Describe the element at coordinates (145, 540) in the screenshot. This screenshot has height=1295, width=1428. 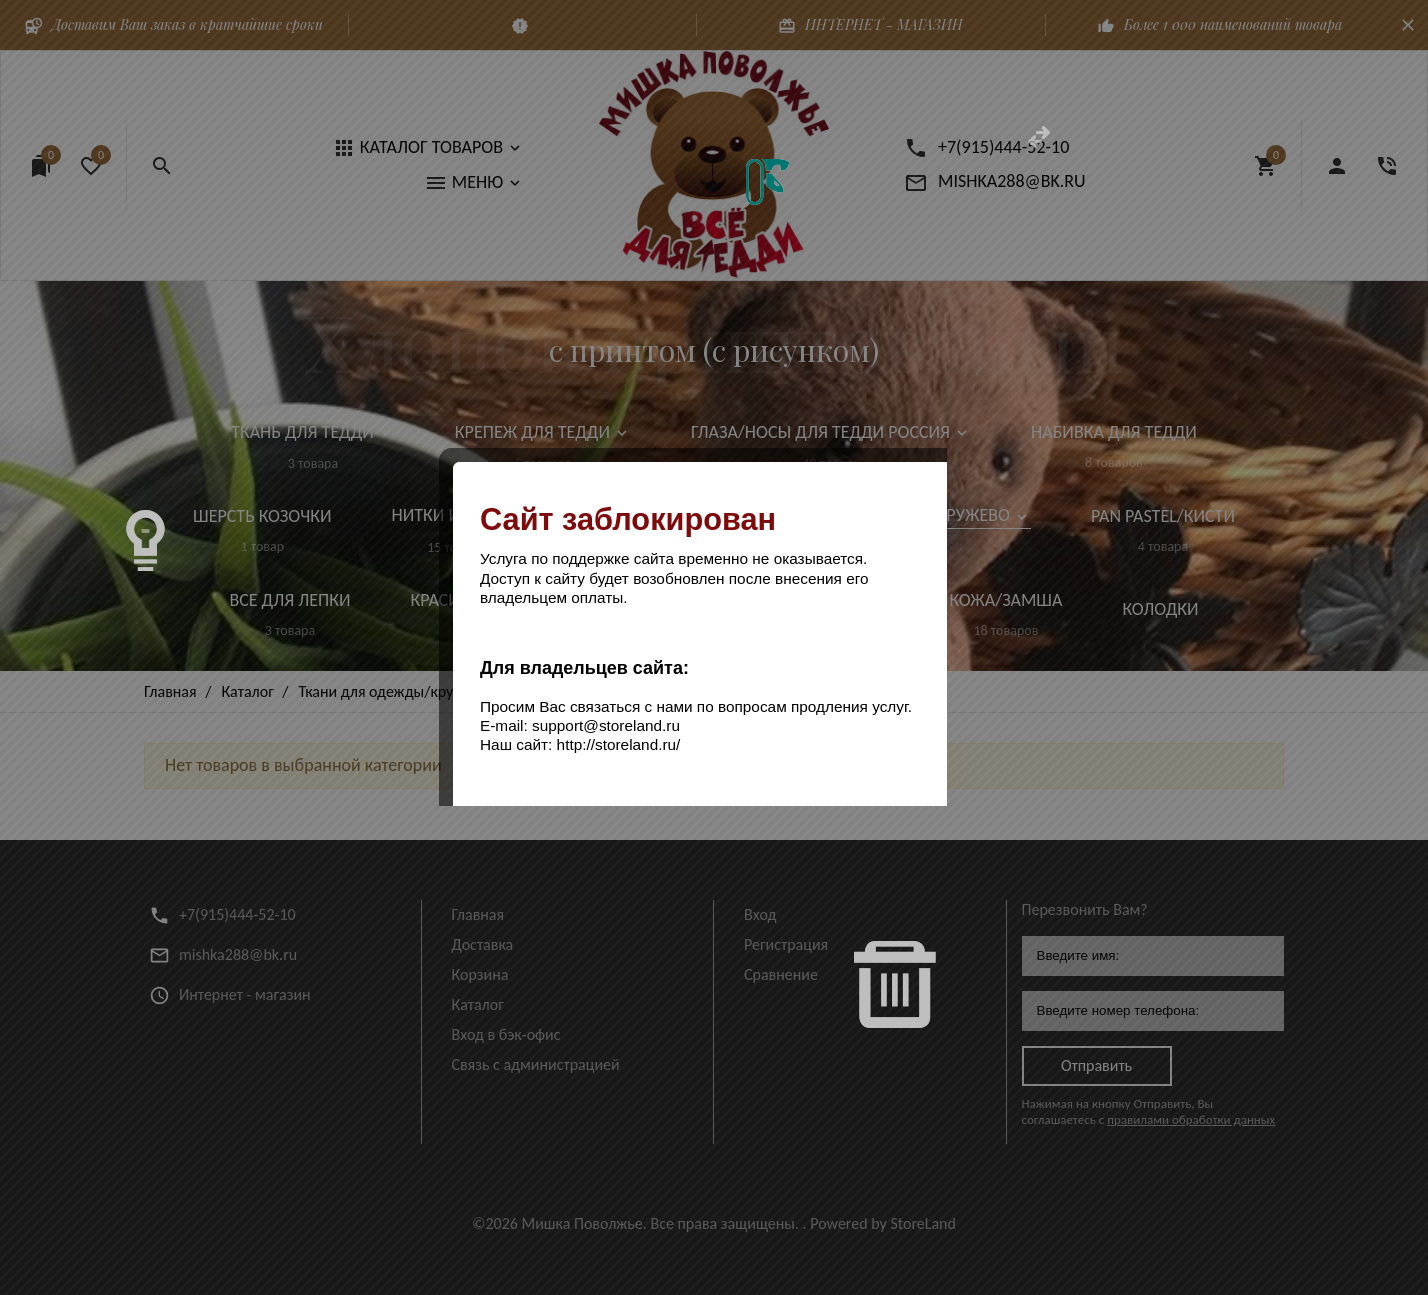
I see `view information or help details` at that location.